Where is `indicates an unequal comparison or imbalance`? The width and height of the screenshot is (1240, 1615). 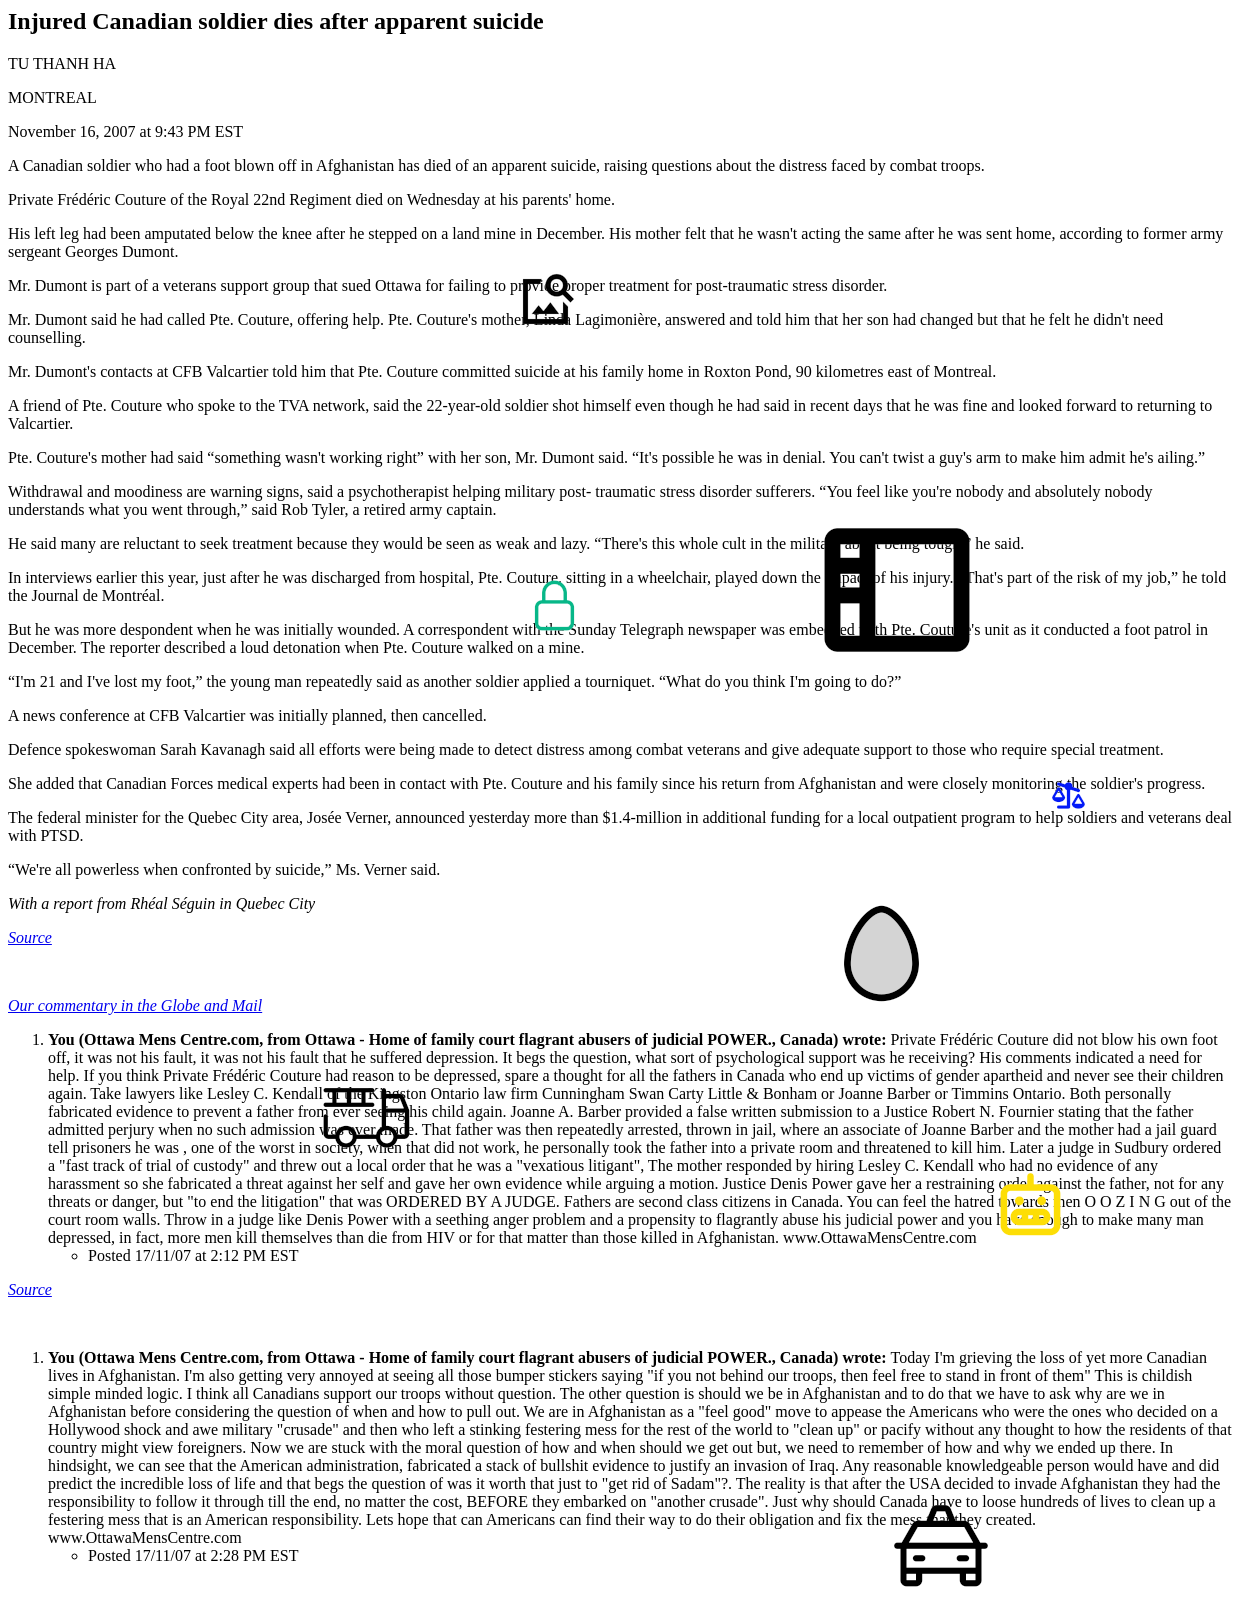 indicates an unequal comparison or imbalance is located at coordinates (1068, 795).